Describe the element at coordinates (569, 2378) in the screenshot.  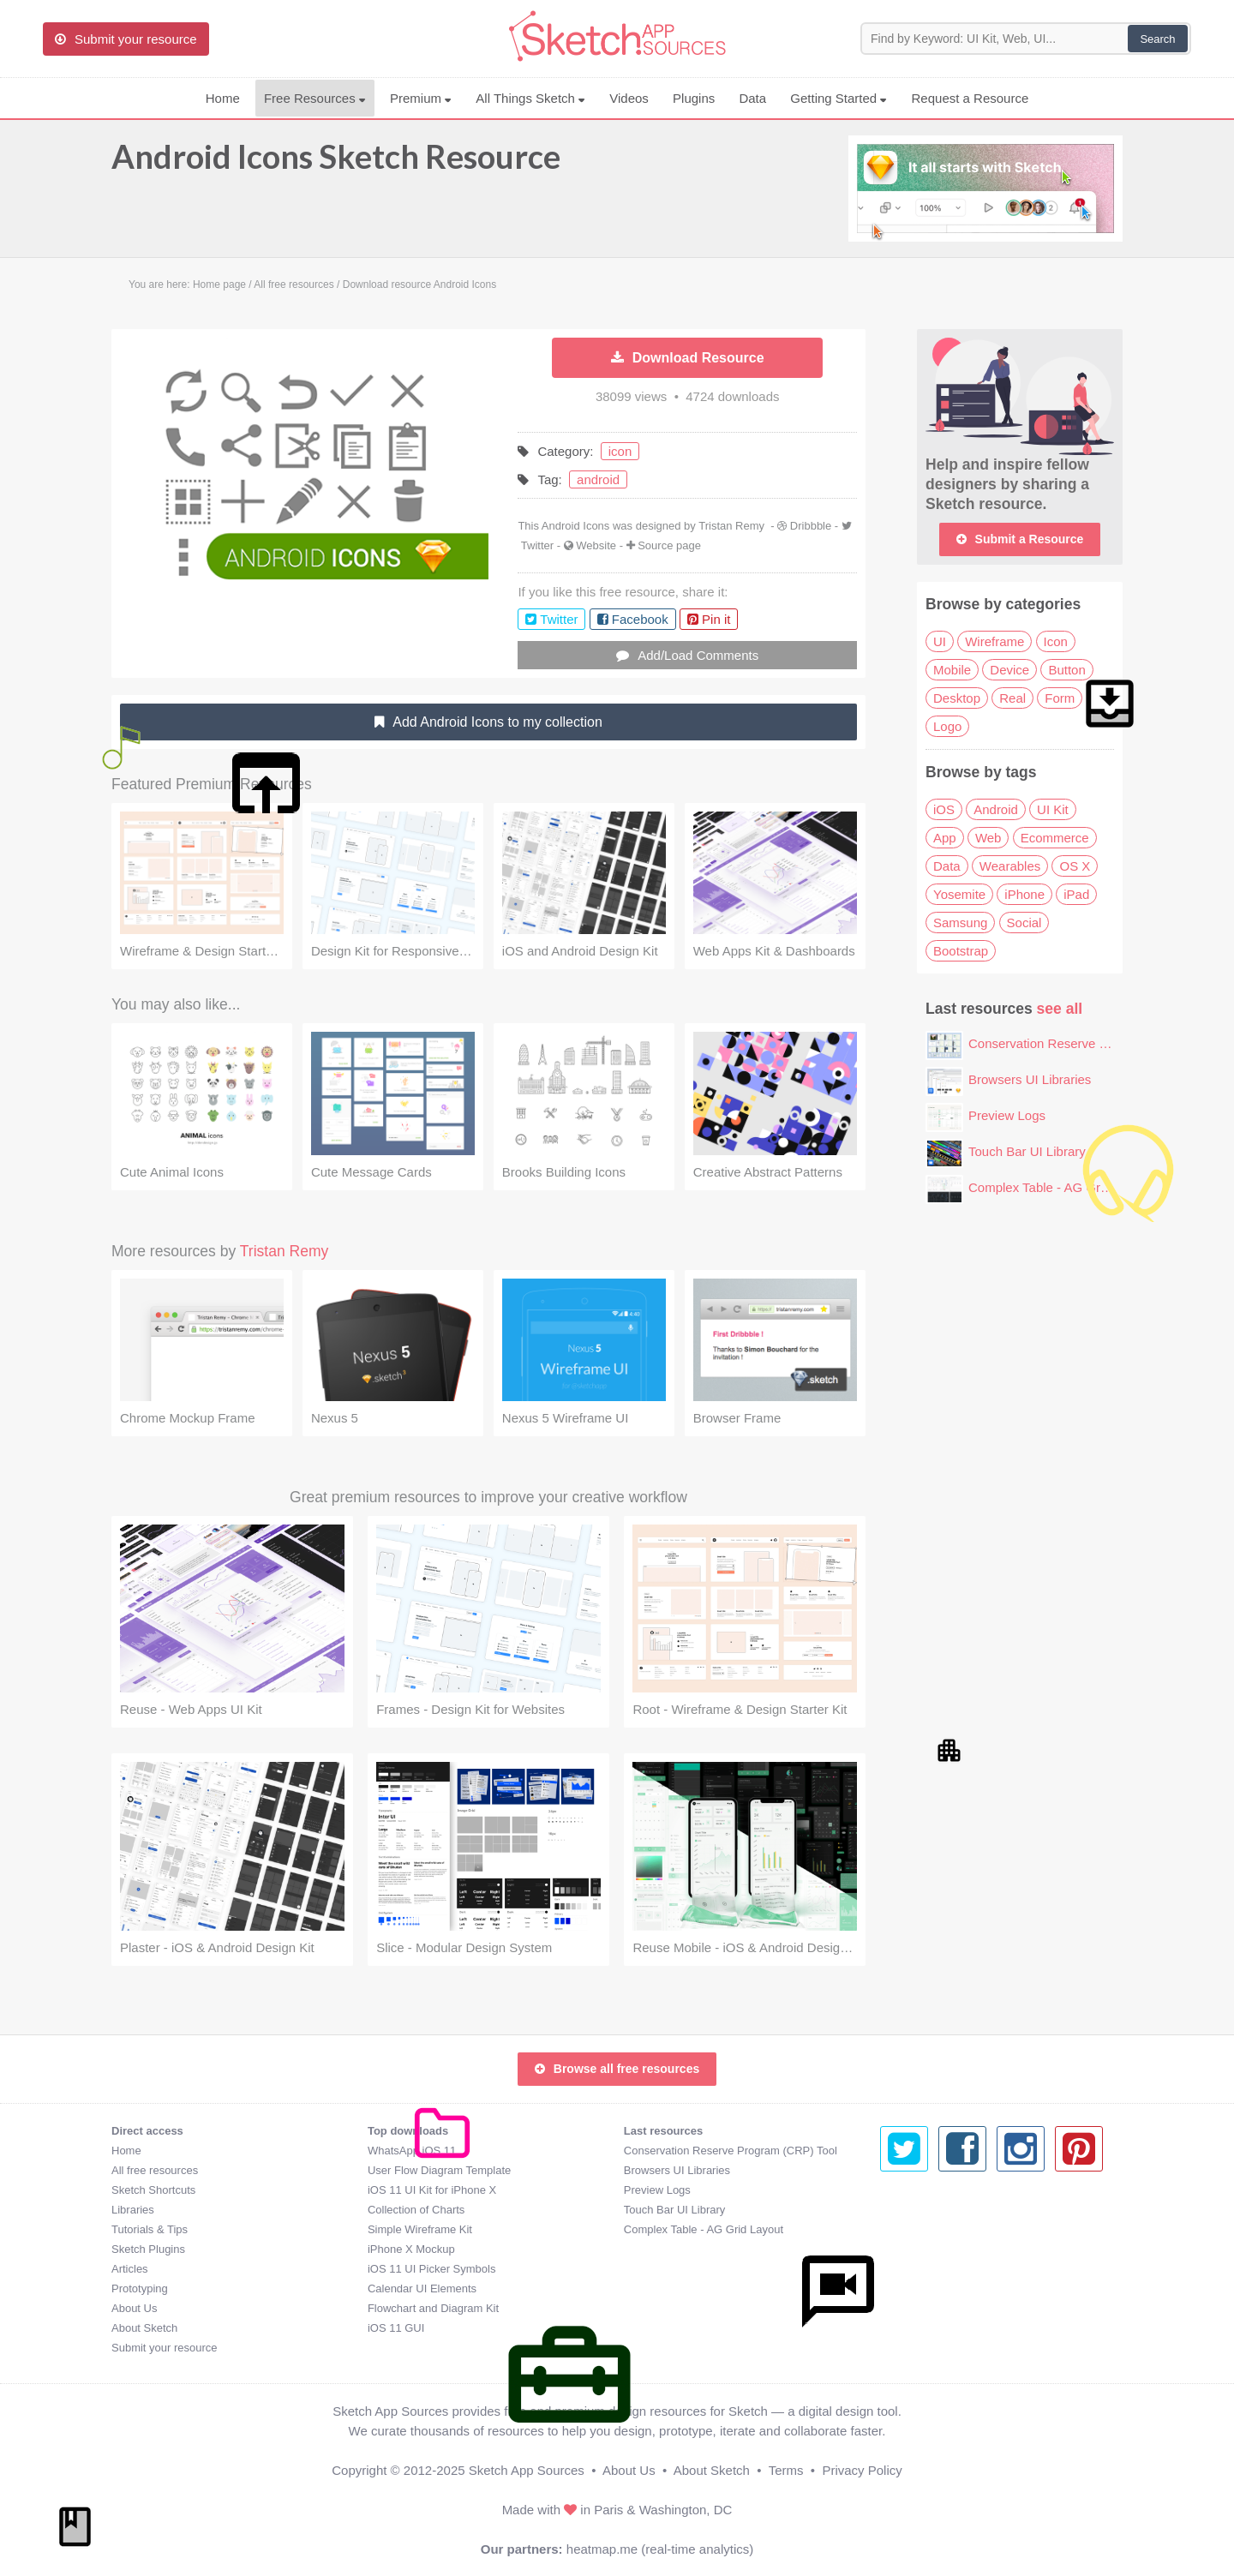
I see `access tools and utilities` at that location.